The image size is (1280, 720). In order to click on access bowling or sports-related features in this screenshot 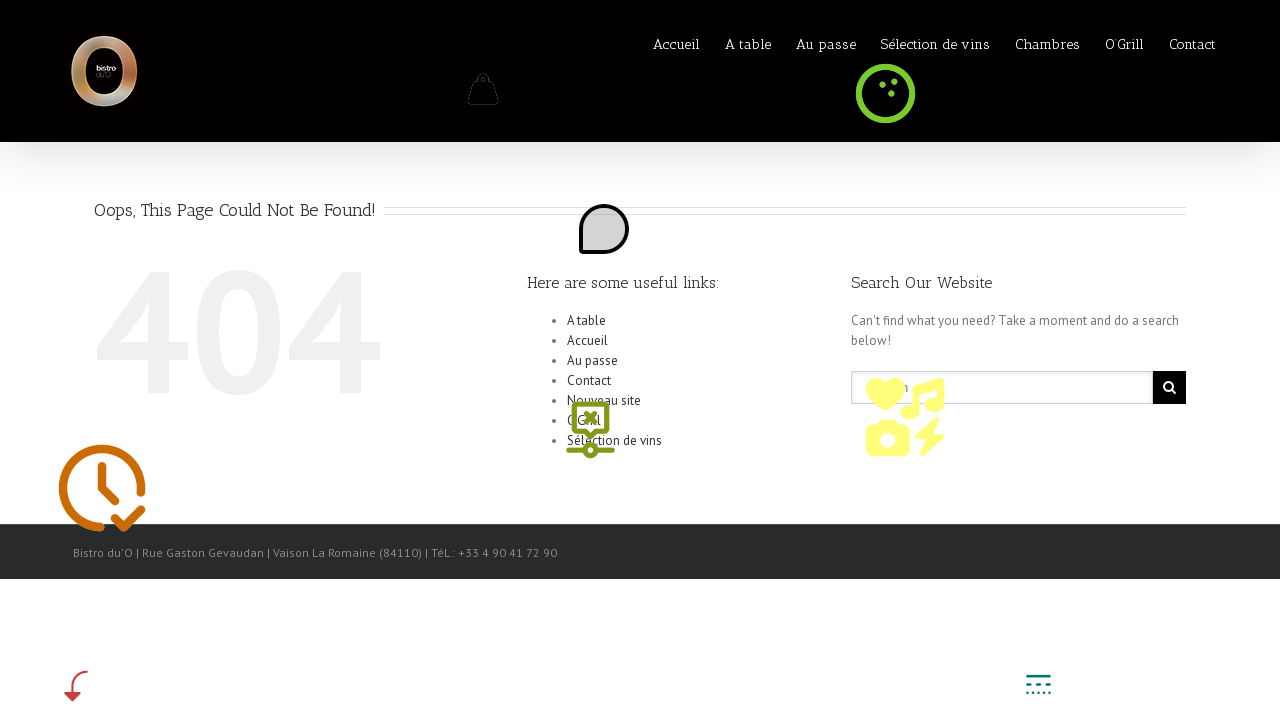, I will do `click(885, 93)`.